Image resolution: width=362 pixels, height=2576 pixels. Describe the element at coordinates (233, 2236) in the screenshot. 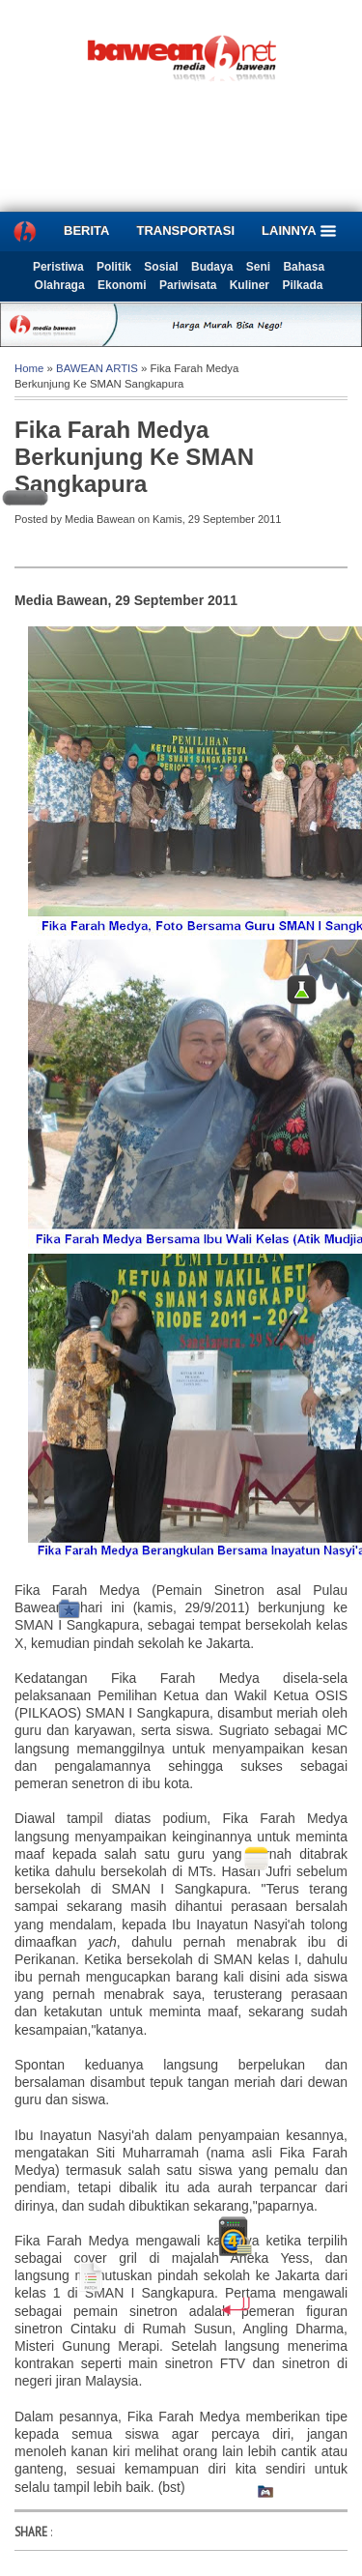

I see `locked RAID 4 storage array` at that location.